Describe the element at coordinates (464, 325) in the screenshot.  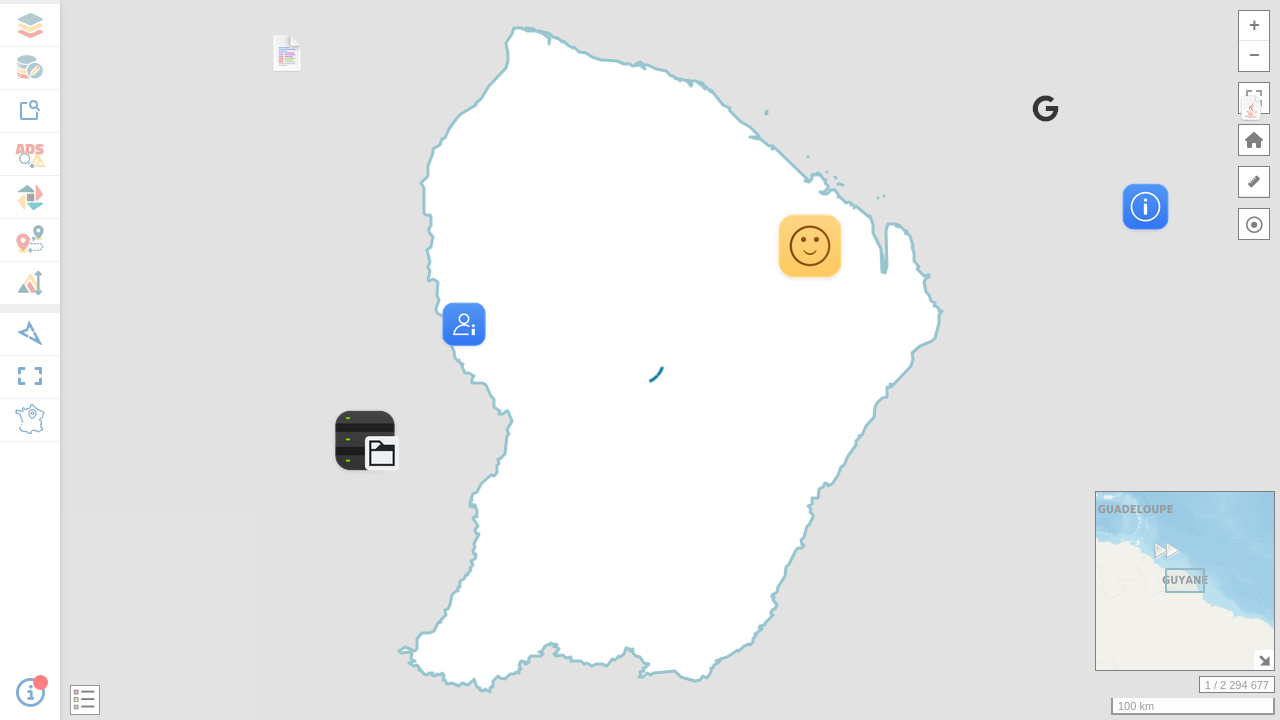
I see `open user account preferences` at that location.